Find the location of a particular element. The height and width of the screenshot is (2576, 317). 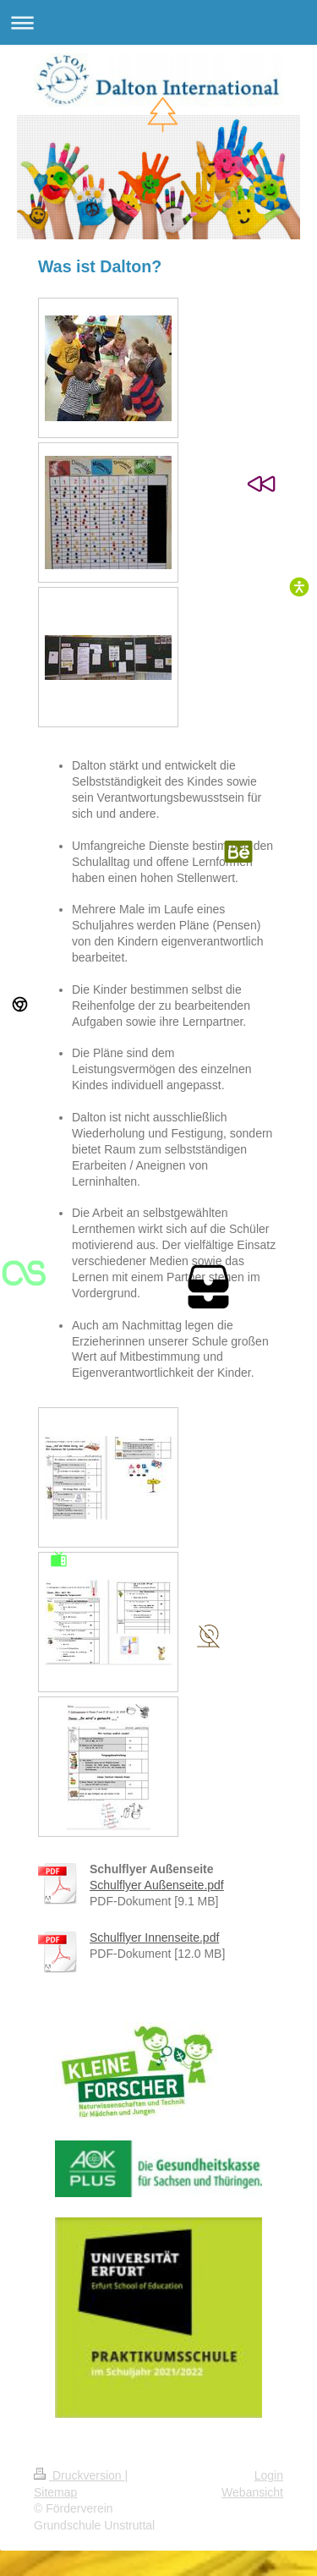

rewind or skip to previous track is located at coordinates (262, 483).